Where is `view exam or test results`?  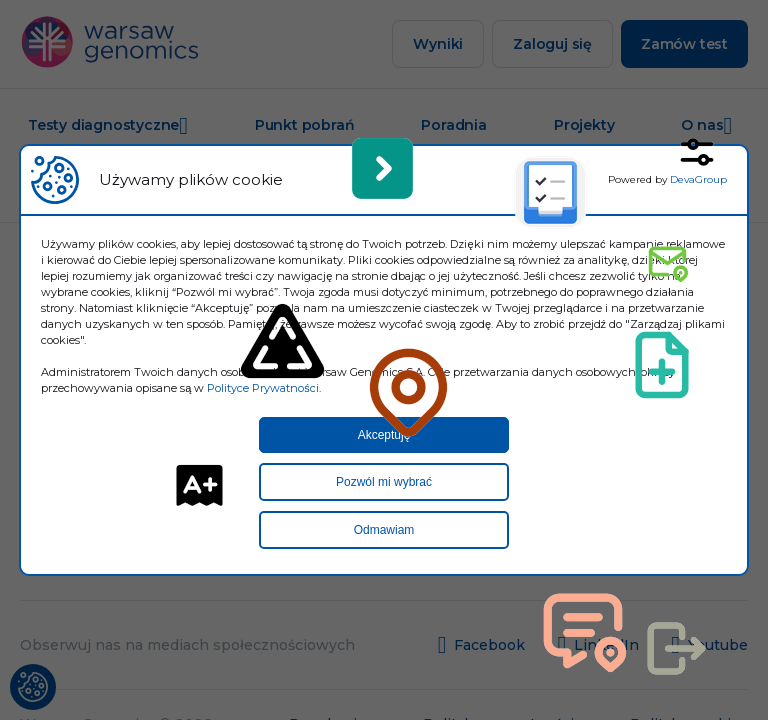
view exam or test results is located at coordinates (199, 484).